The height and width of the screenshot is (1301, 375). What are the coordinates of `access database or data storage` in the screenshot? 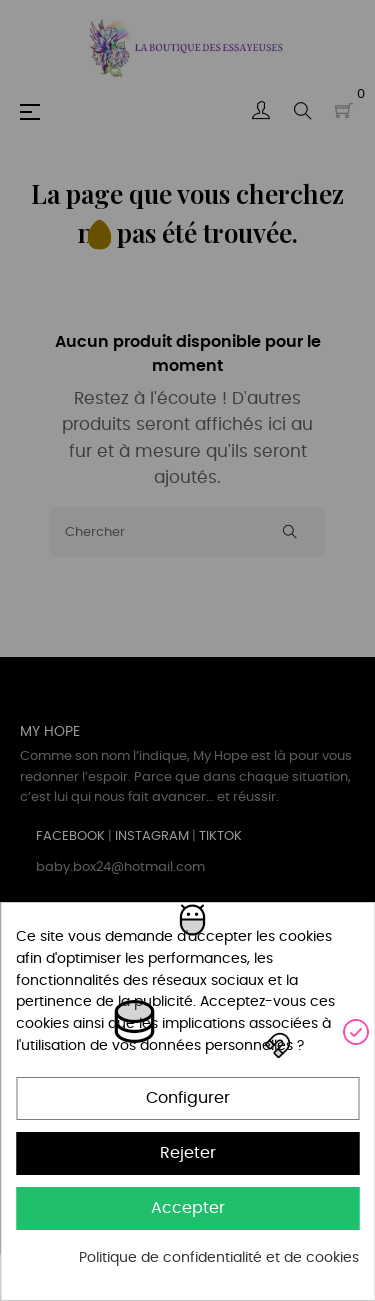 It's located at (134, 1021).